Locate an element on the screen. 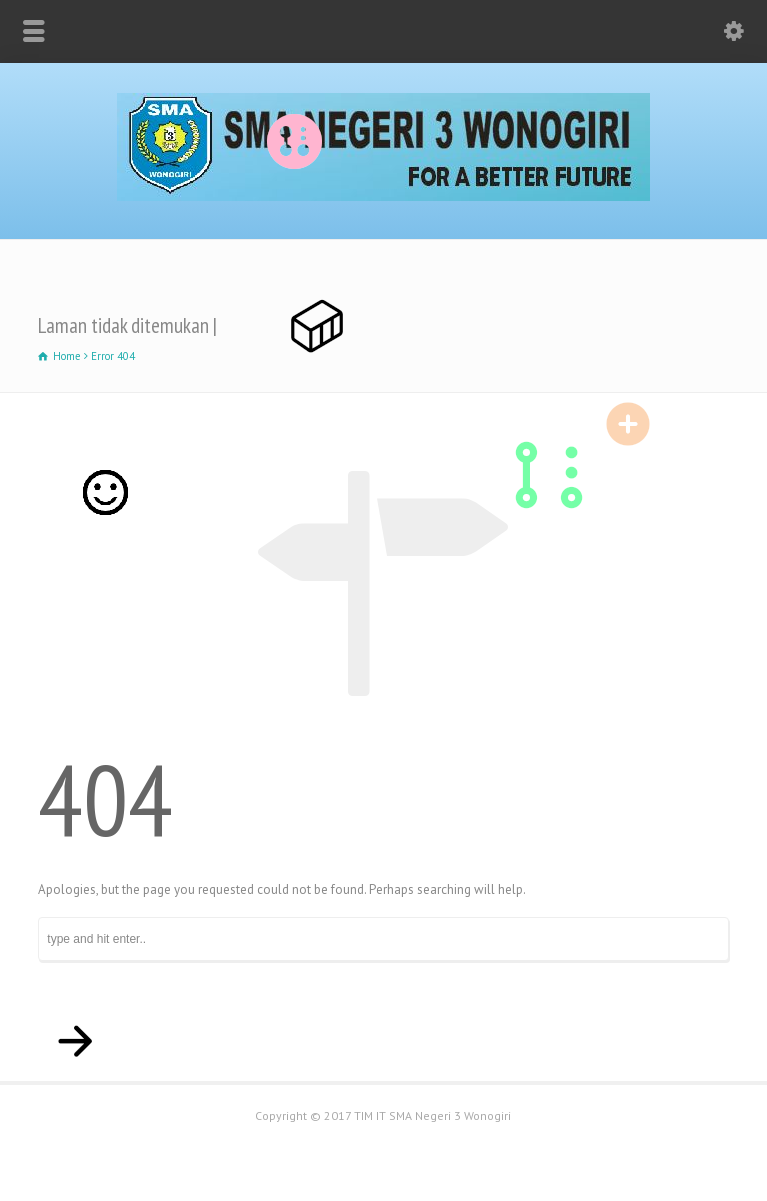 The width and height of the screenshot is (767, 1201). view container or package details is located at coordinates (317, 326).